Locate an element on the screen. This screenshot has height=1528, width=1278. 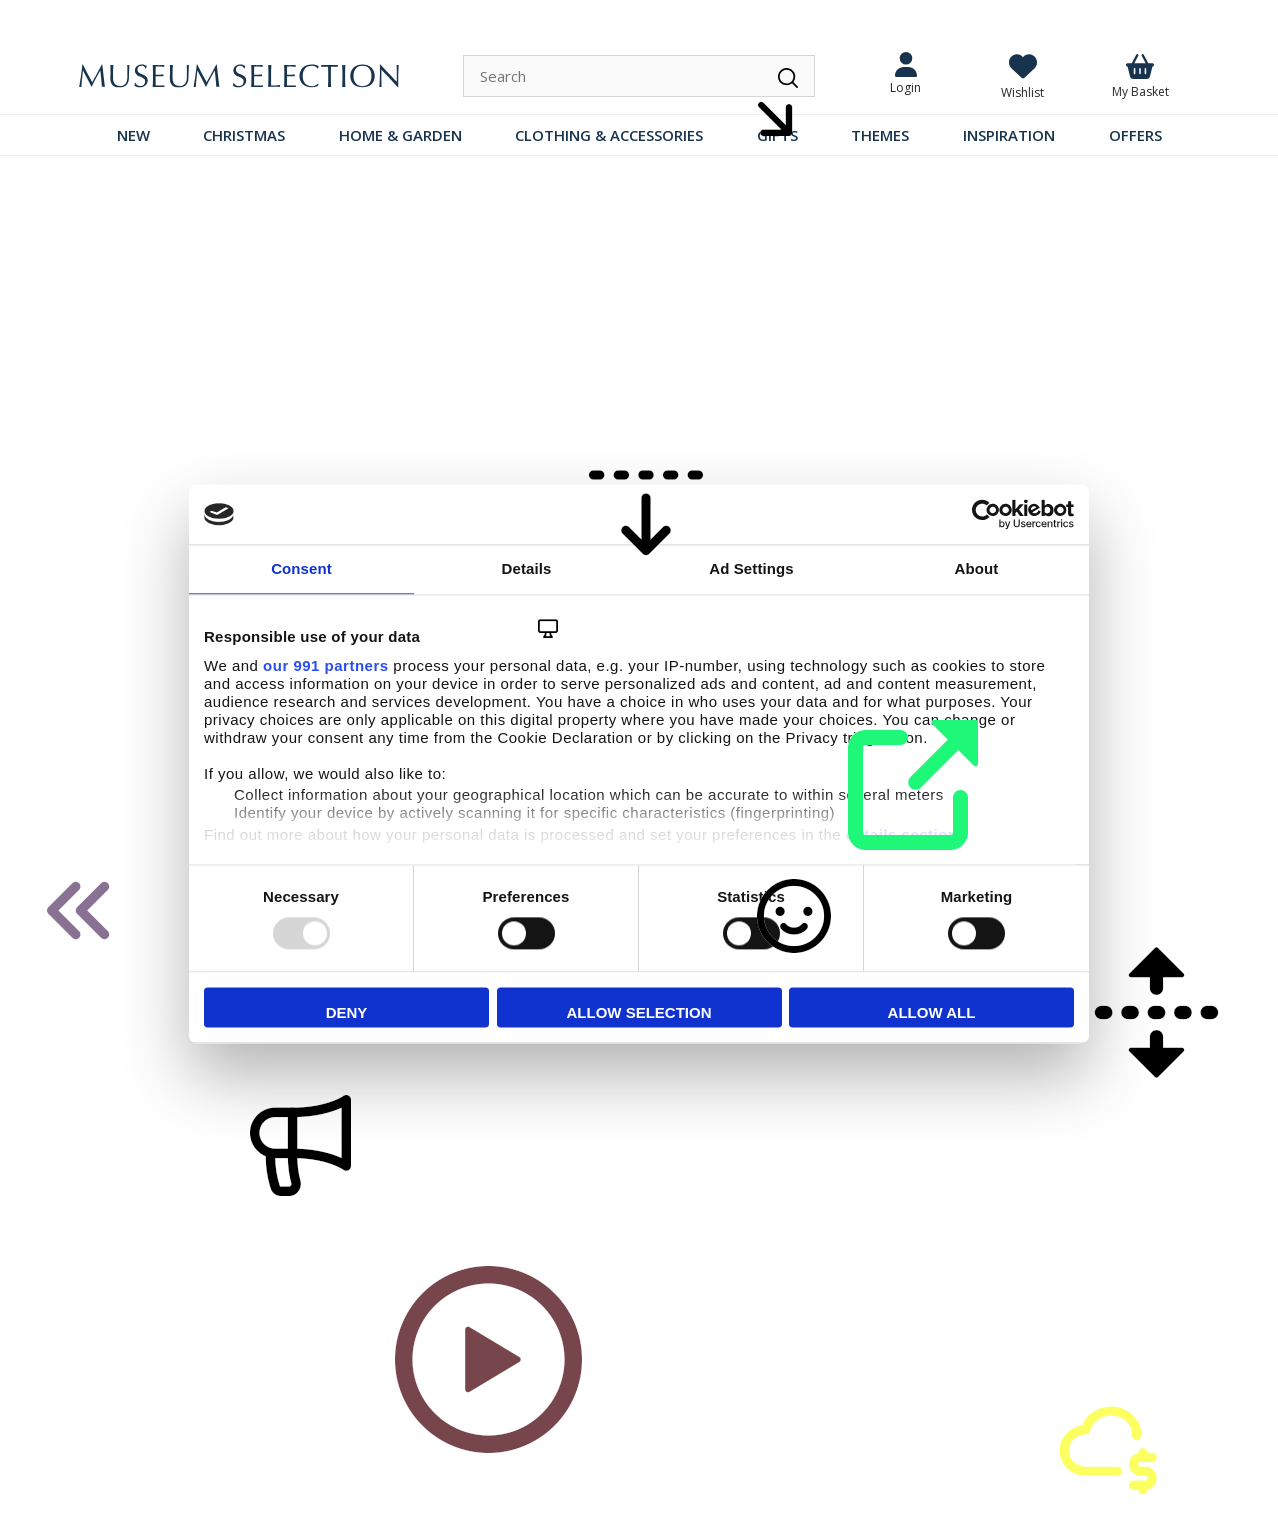
view cloud storage pricing or billing is located at coordinates (1110, 1443).